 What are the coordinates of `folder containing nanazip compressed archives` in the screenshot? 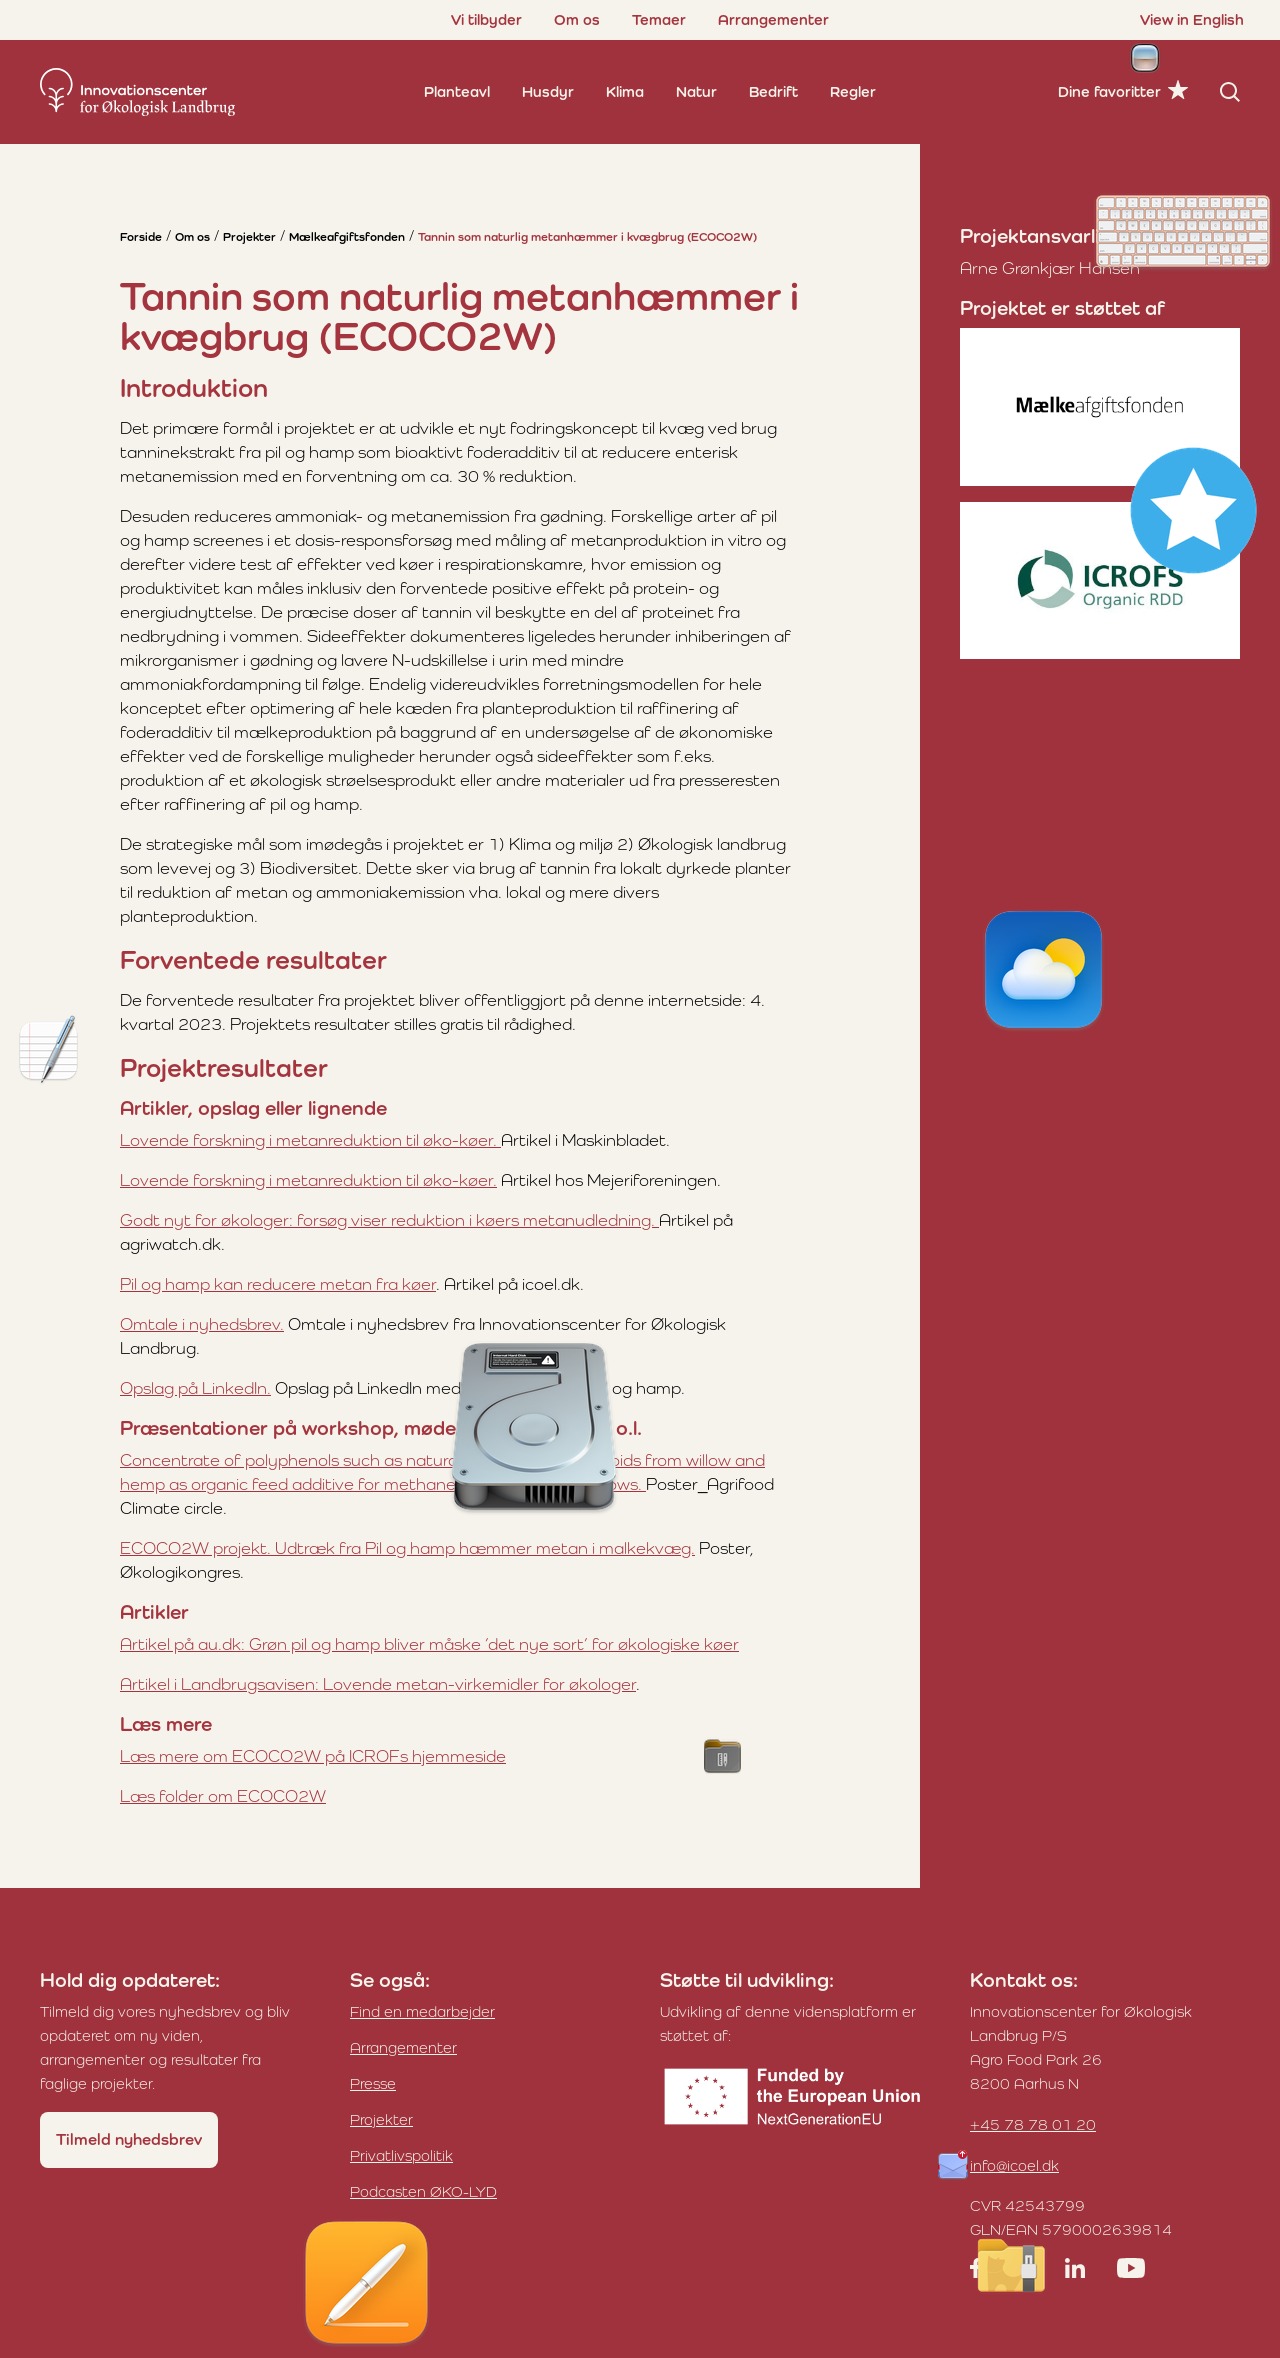 It's located at (1011, 2267).